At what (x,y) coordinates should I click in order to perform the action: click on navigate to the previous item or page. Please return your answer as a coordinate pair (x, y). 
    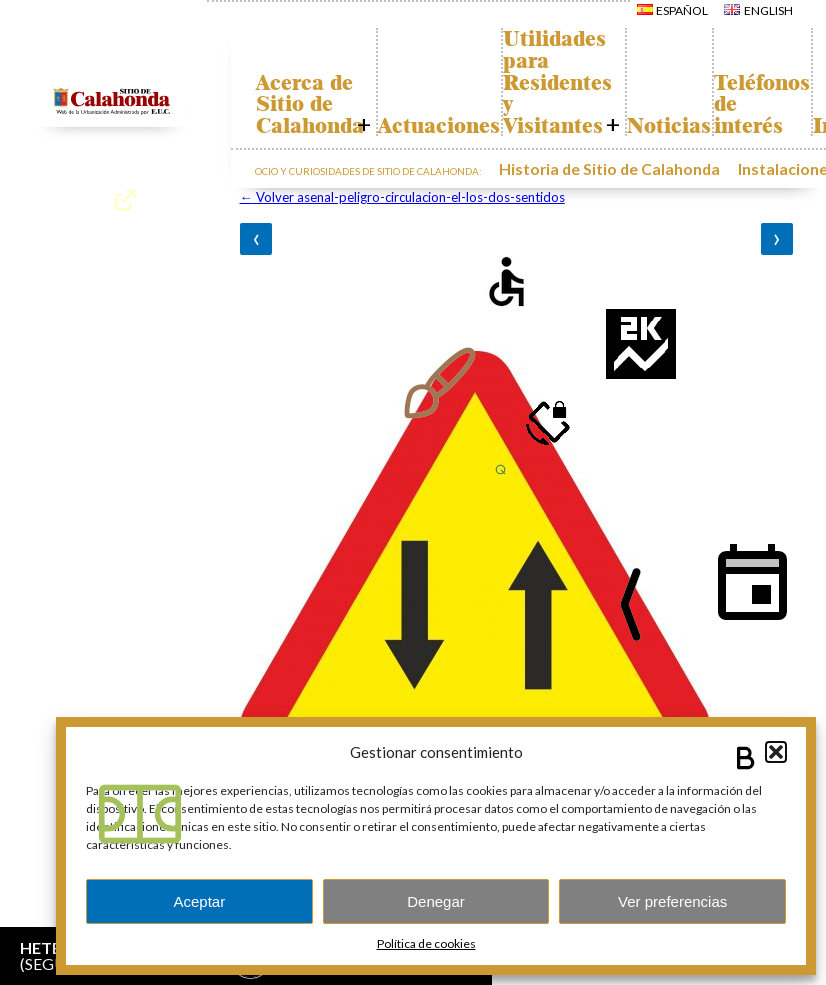
    Looking at the image, I should click on (632, 604).